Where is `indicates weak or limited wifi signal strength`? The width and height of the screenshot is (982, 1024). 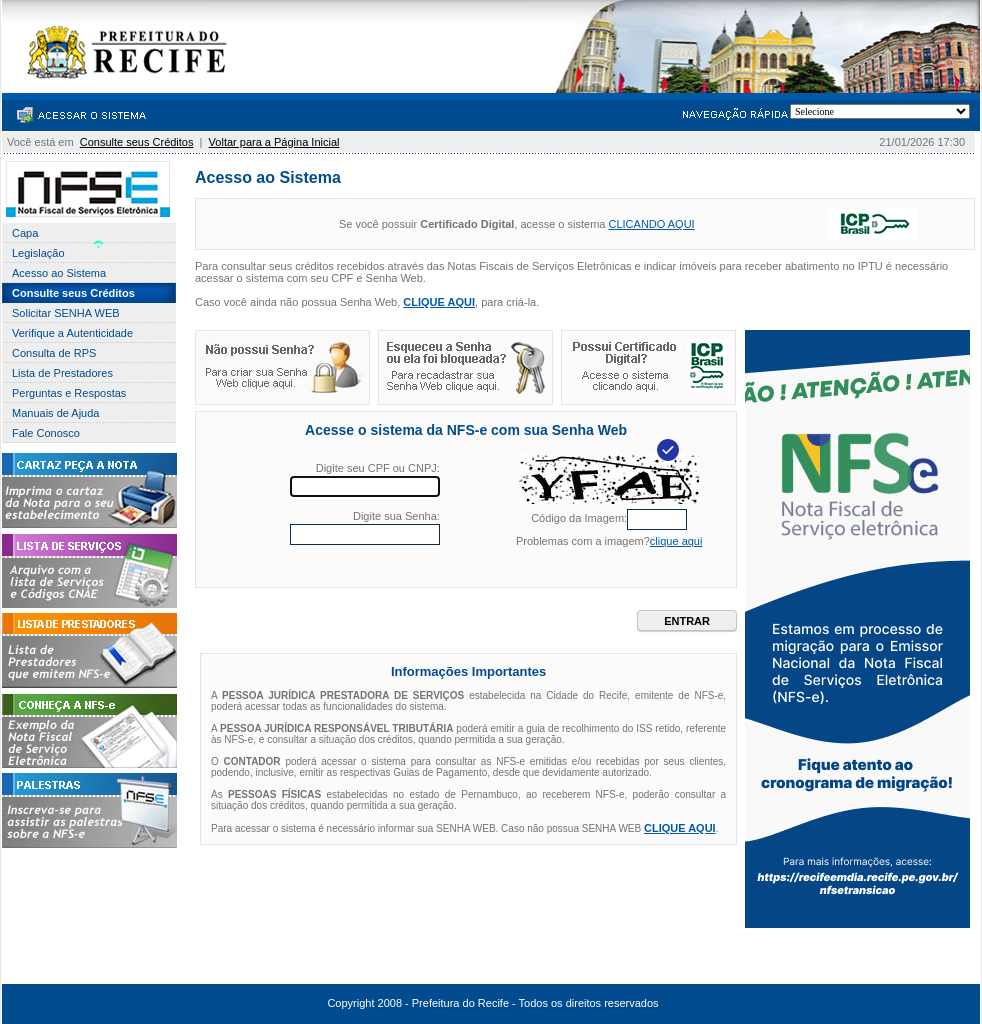
indicates weak or limited wifi signal strength is located at coordinates (98, 239).